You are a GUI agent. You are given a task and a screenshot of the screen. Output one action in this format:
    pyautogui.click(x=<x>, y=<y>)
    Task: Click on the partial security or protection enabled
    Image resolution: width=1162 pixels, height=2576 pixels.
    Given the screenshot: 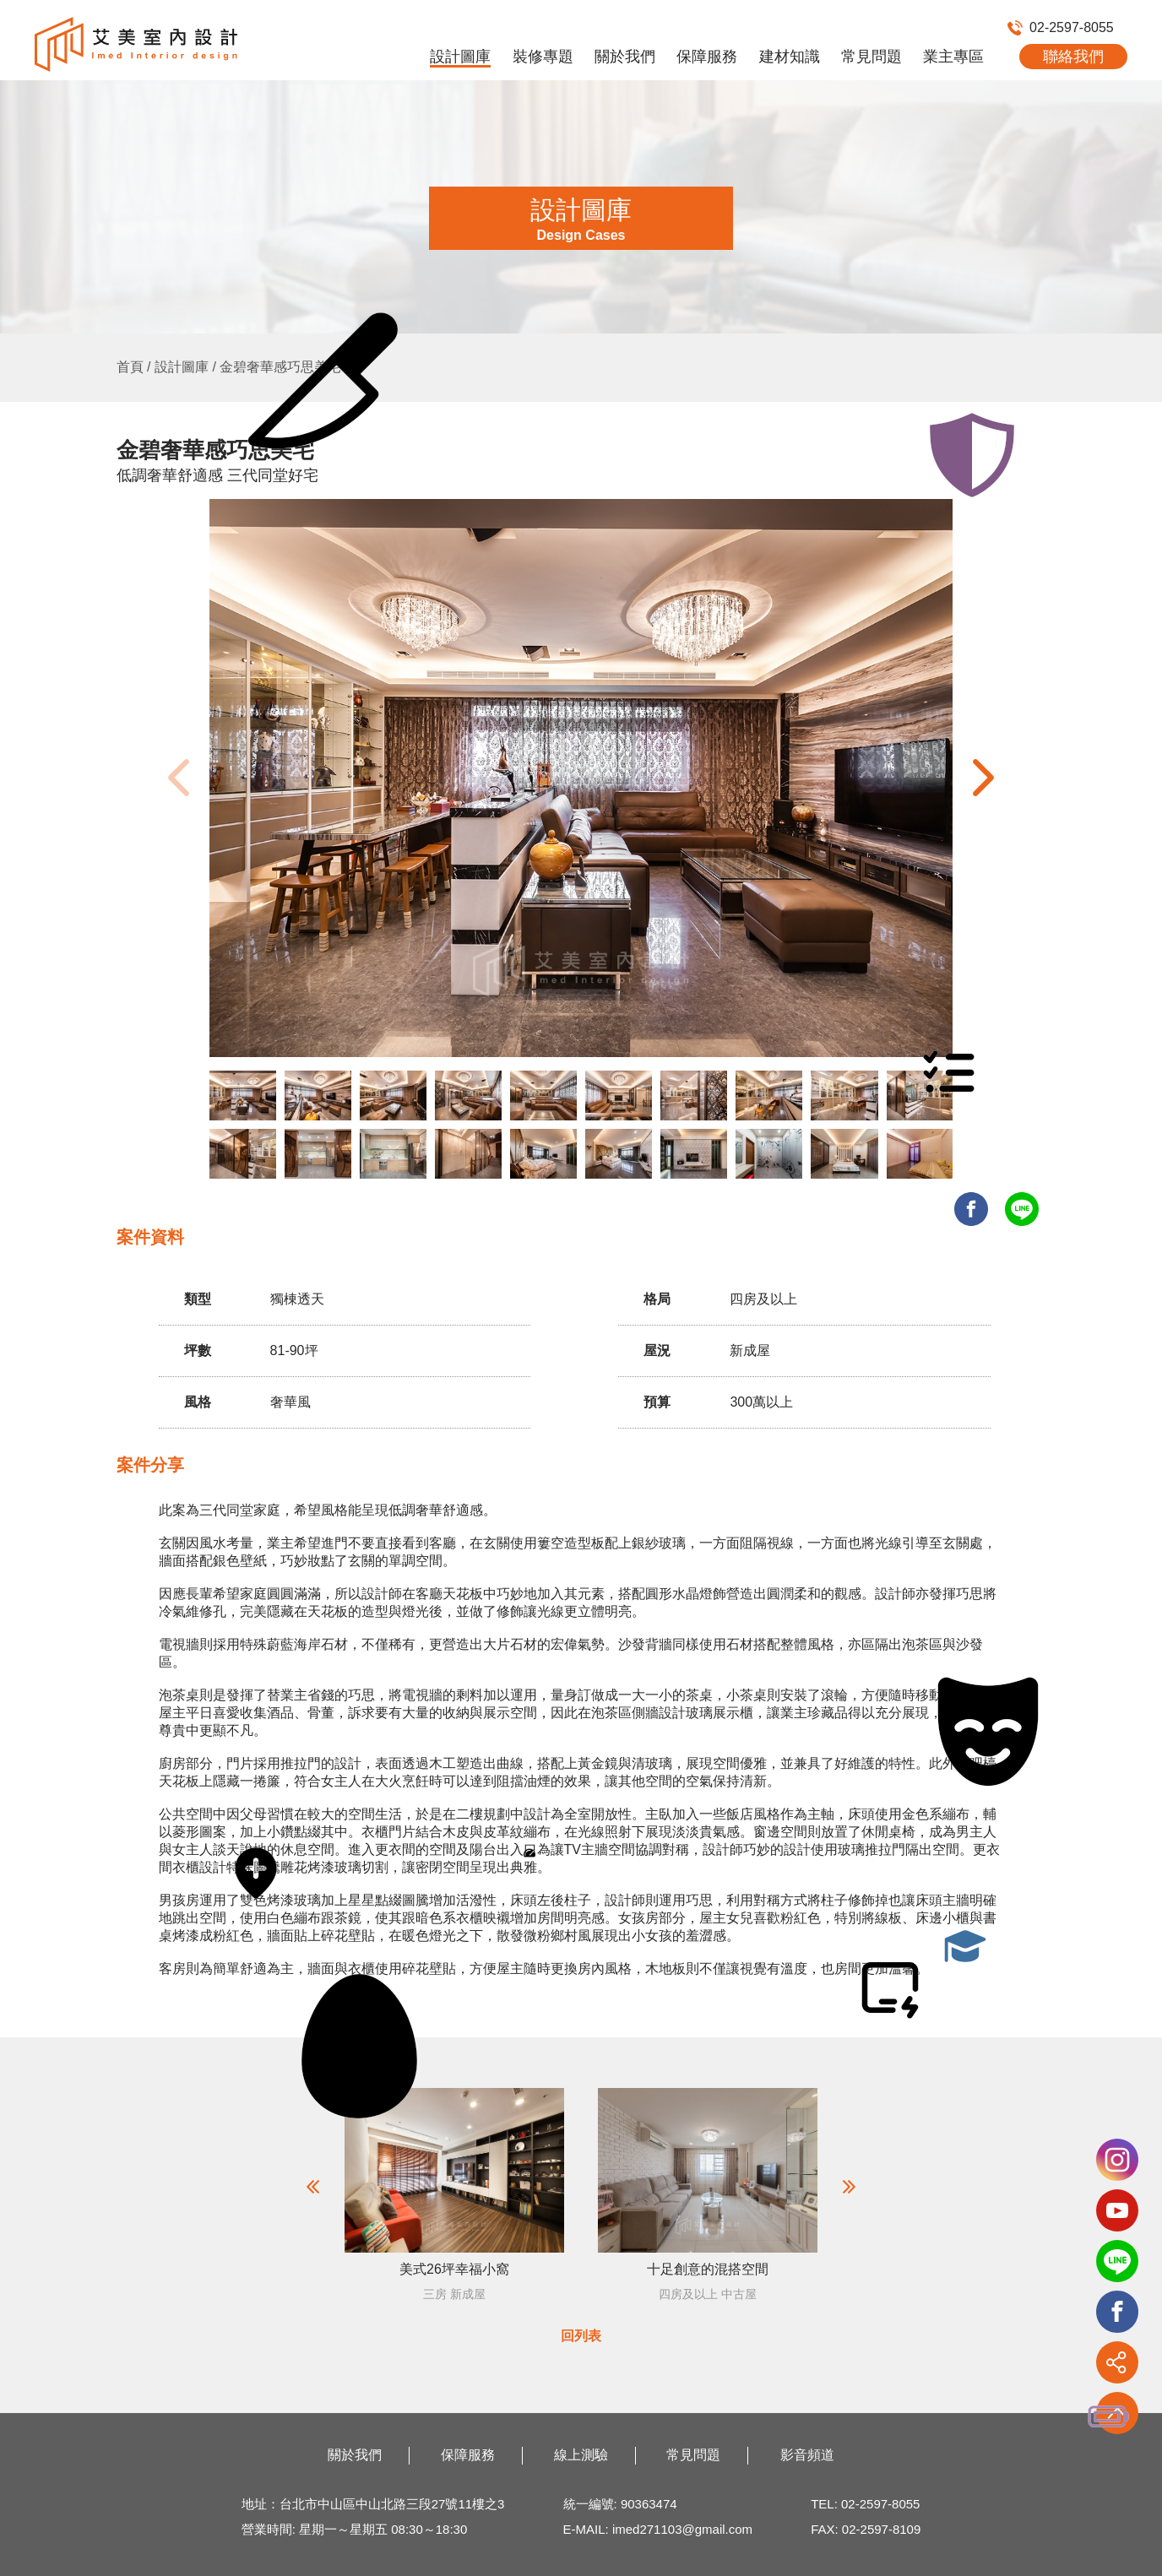 What is the action you would take?
    pyautogui.click(x=972, y=455)
    